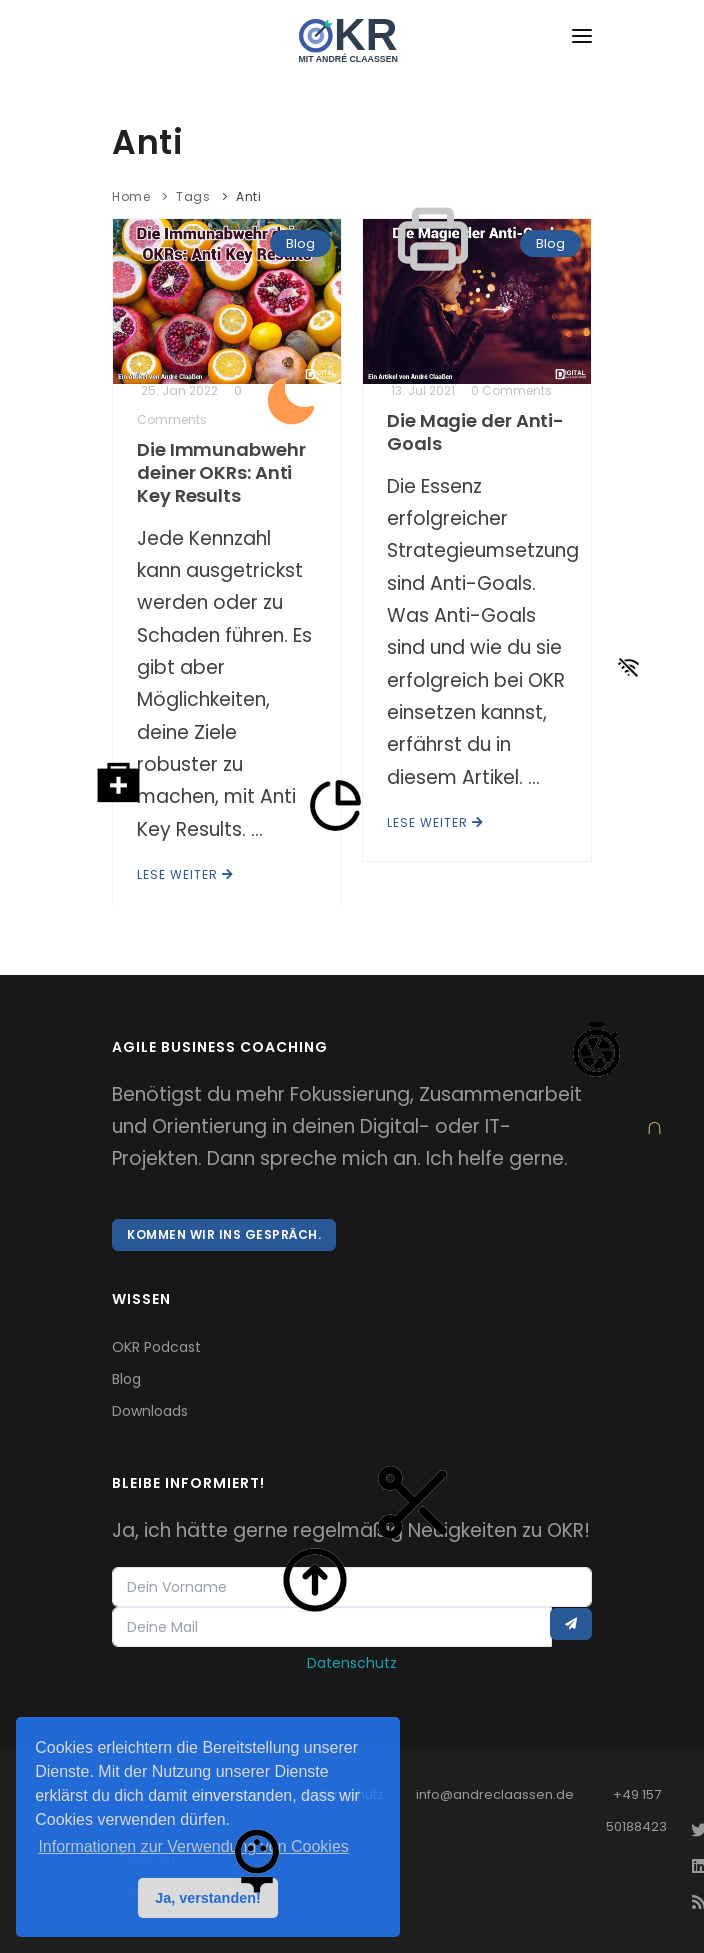 This screenshot has height=1953, width=704. Describe the element at coordinates (315, 1580) in the screenshot. I see `scroll to top of page` at that location.